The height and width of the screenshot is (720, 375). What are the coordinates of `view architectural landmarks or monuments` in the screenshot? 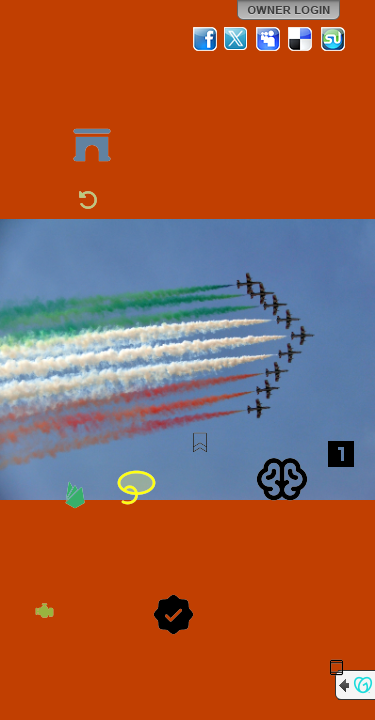 It's located at (92, 145).